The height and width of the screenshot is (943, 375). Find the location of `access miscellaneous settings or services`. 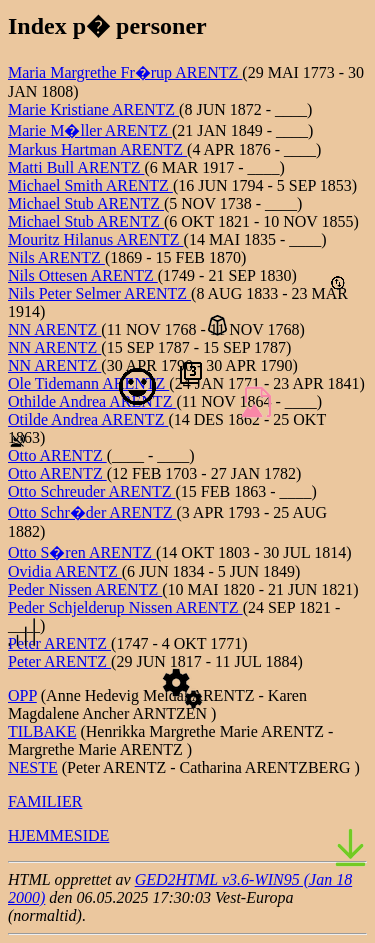

access miscellaneous settings or services is located at coordinates (182, 688).